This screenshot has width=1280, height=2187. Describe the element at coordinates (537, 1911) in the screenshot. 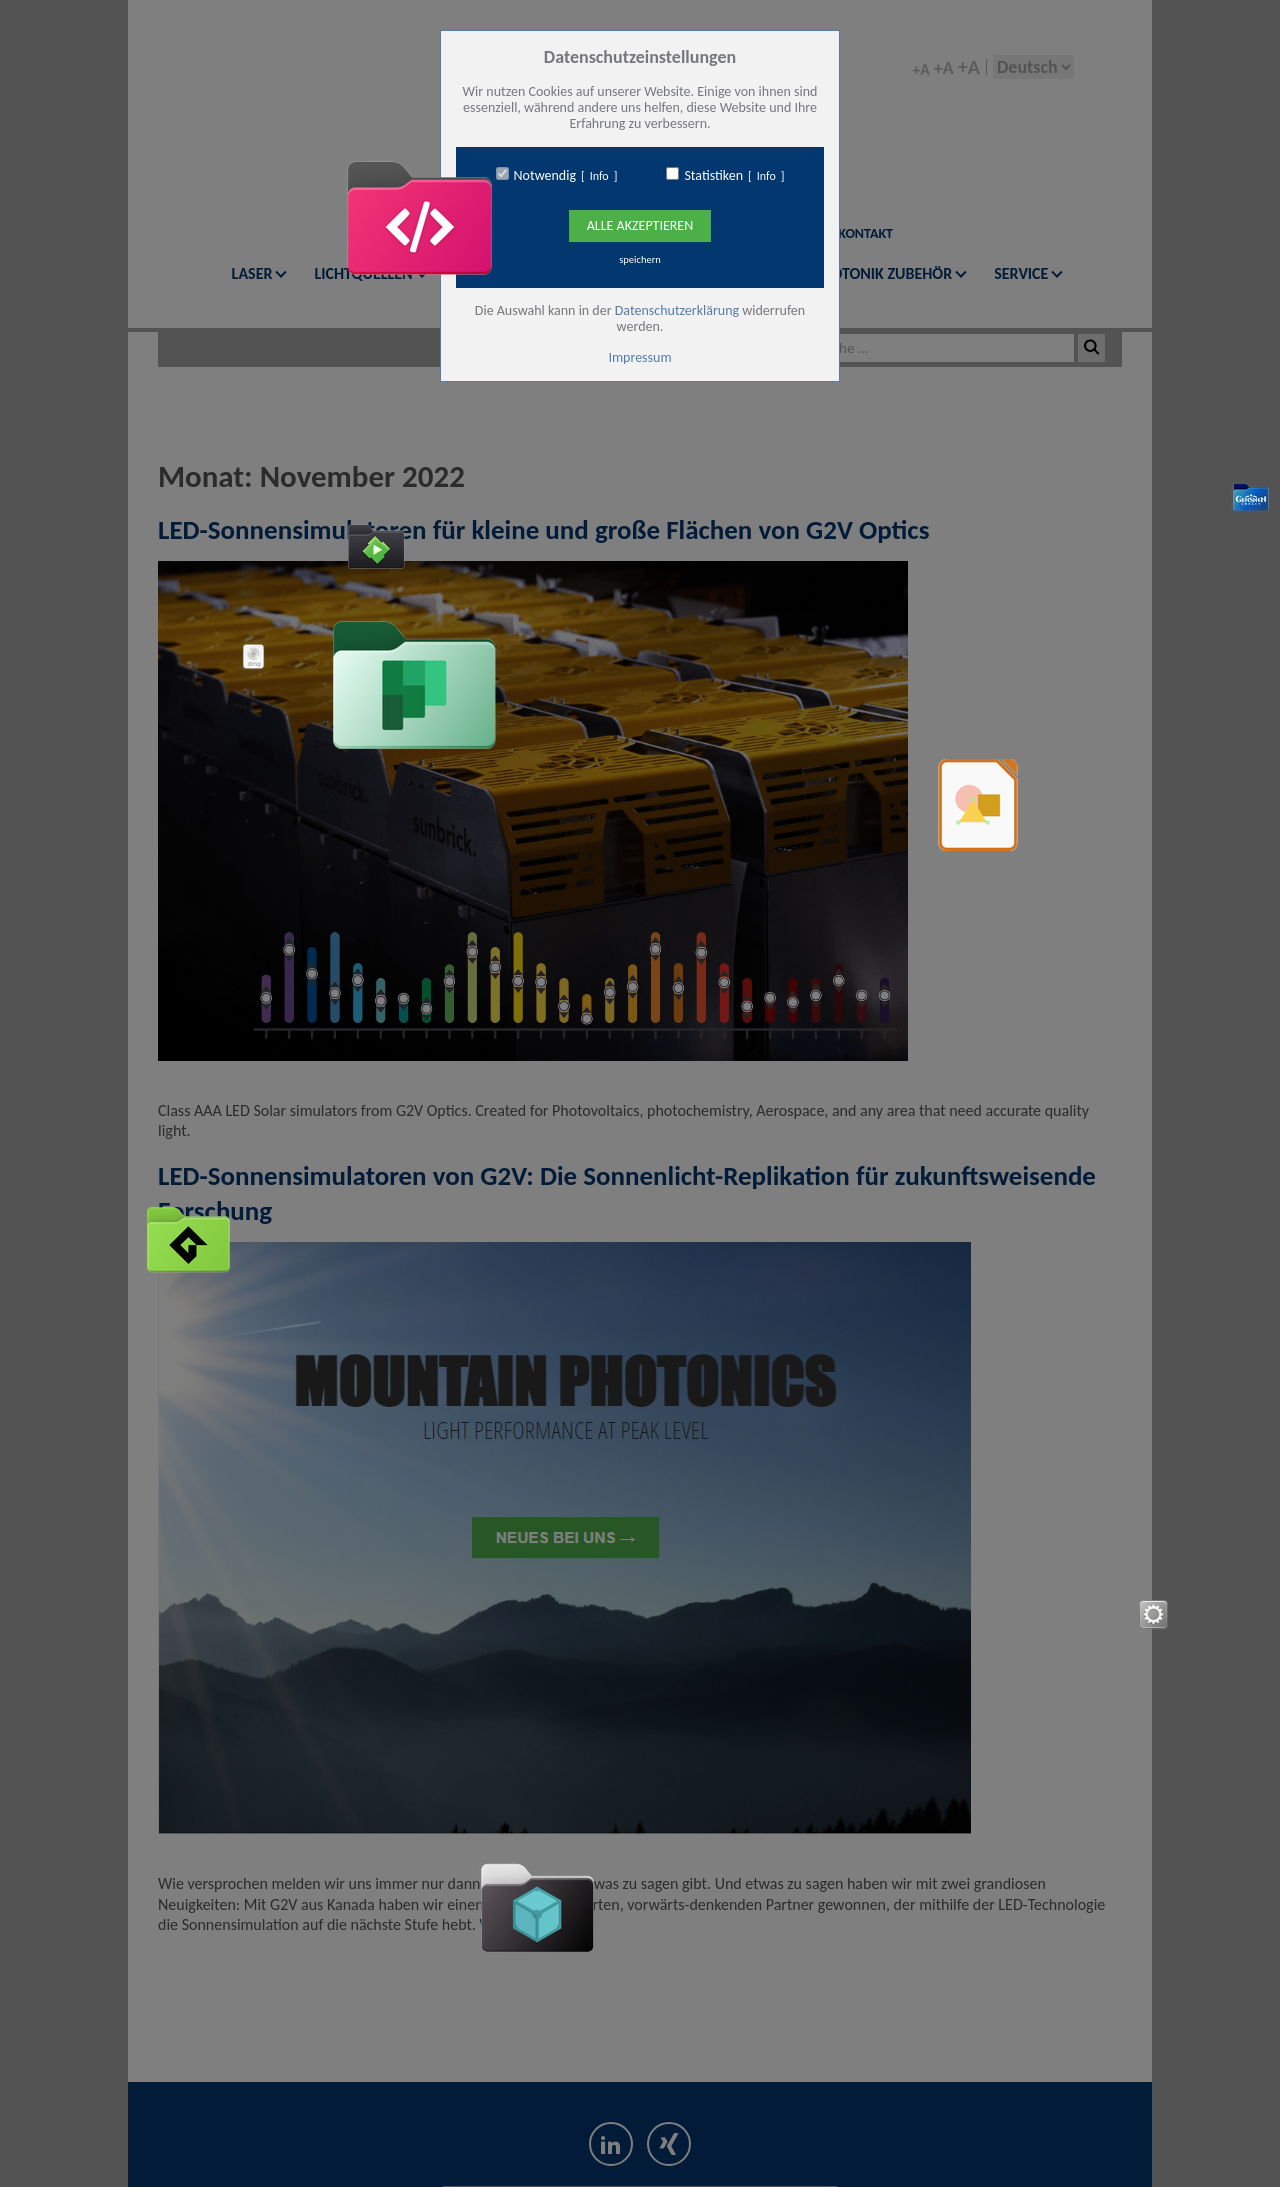

I see `open IPFS folder` at that location.